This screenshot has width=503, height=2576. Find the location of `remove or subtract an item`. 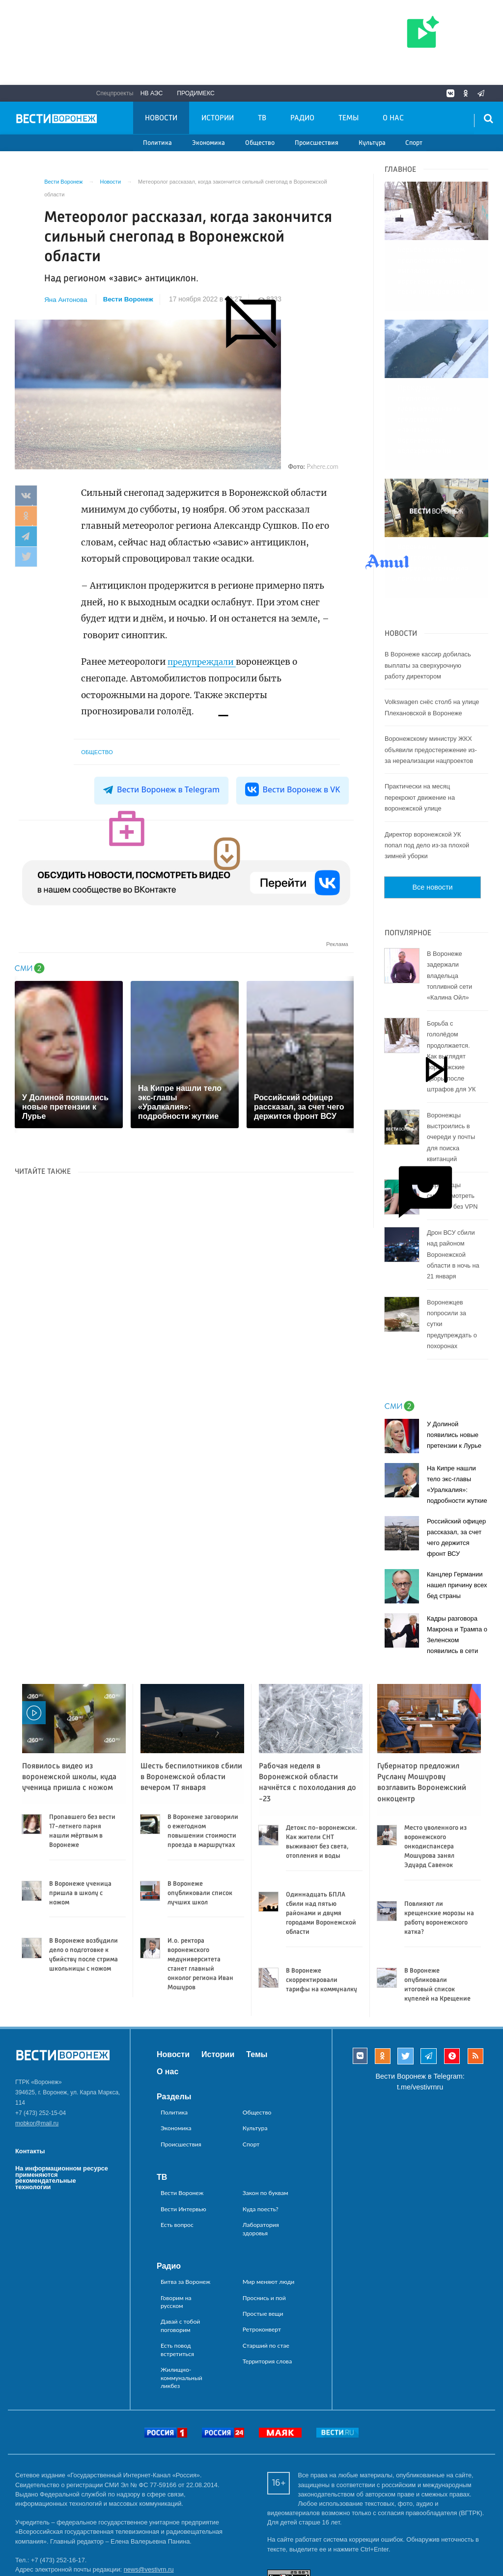

remove or subtract an item is located at coordinates (223, 715).